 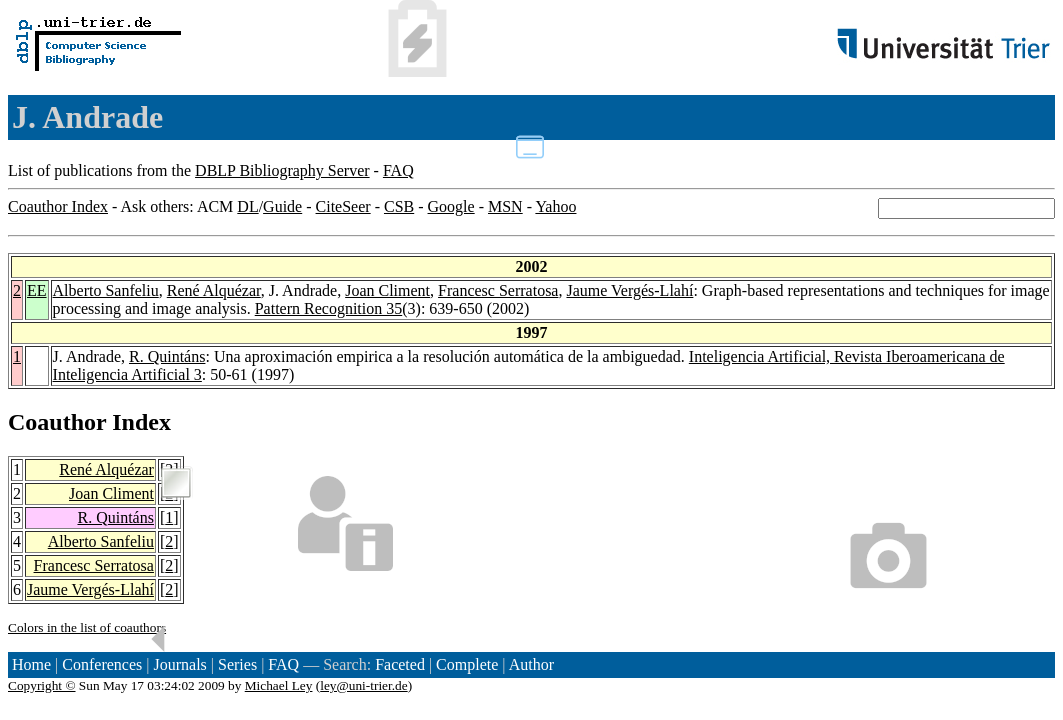 I want to click on view user profile information, so click(x=345, y=523).